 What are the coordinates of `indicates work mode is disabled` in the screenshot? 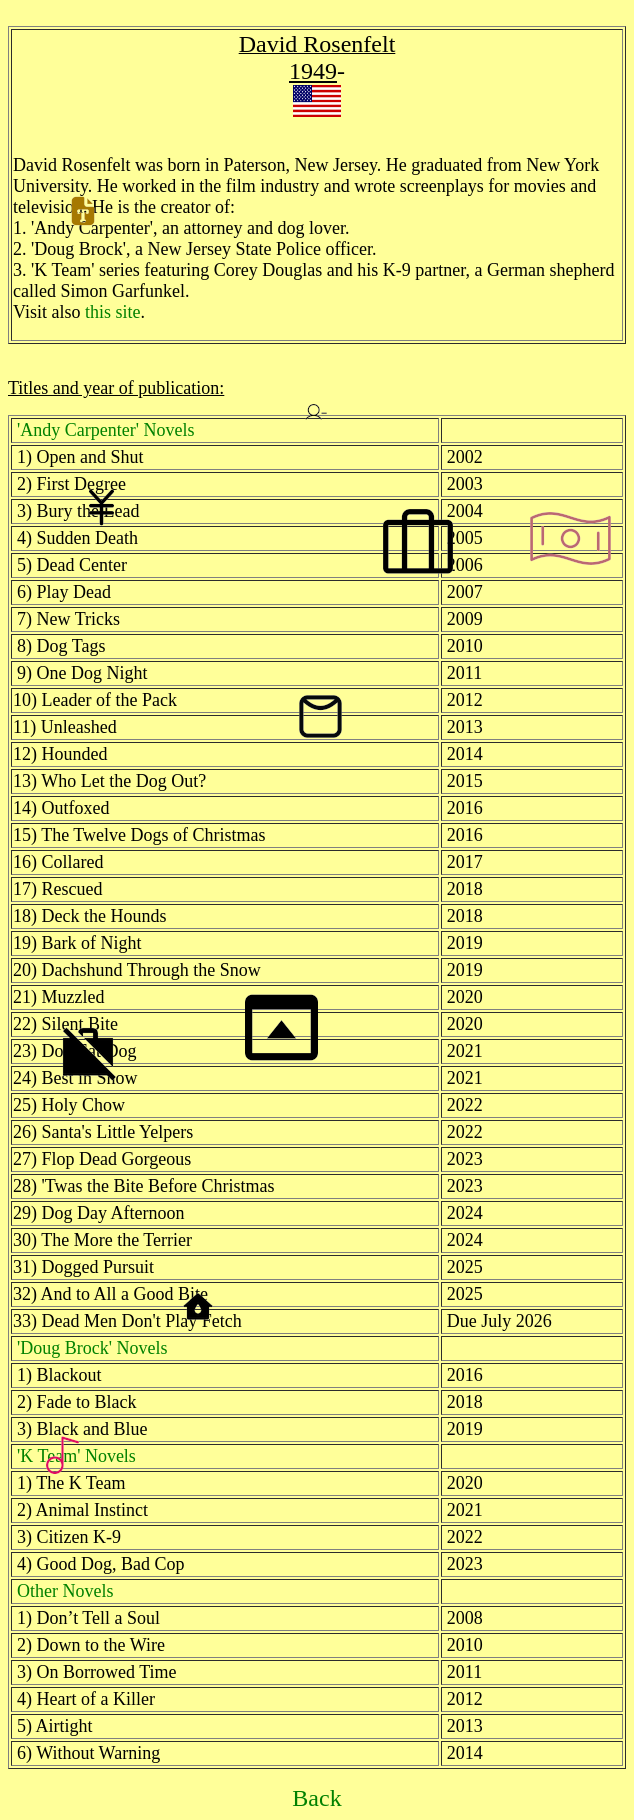 It's located at (88, 1053).